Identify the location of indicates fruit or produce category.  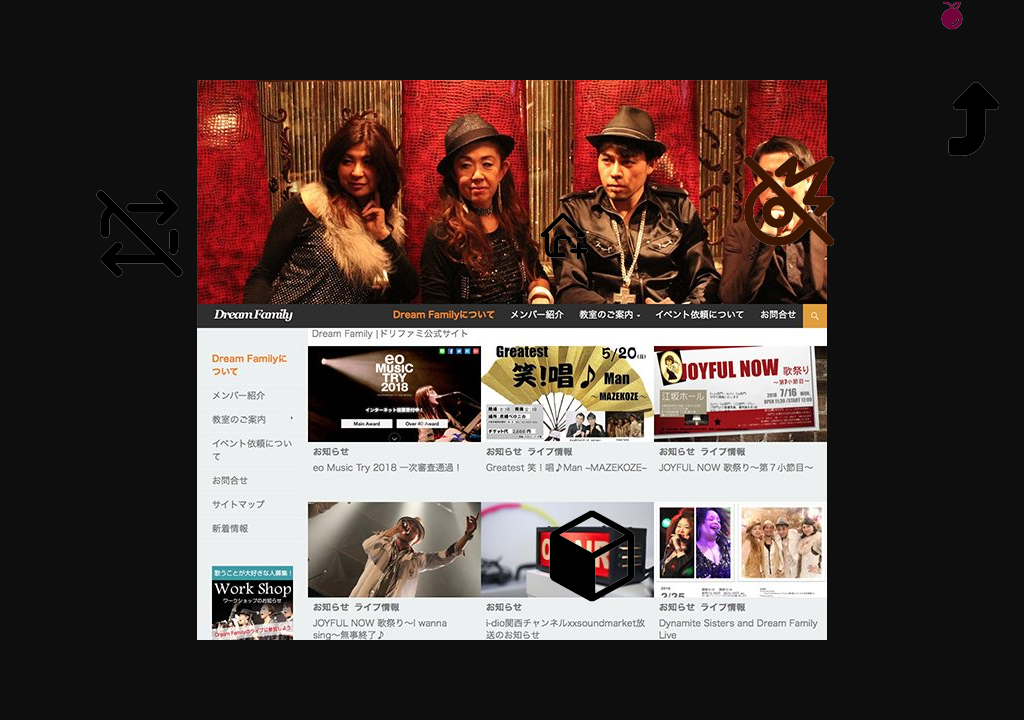
(952, 16).